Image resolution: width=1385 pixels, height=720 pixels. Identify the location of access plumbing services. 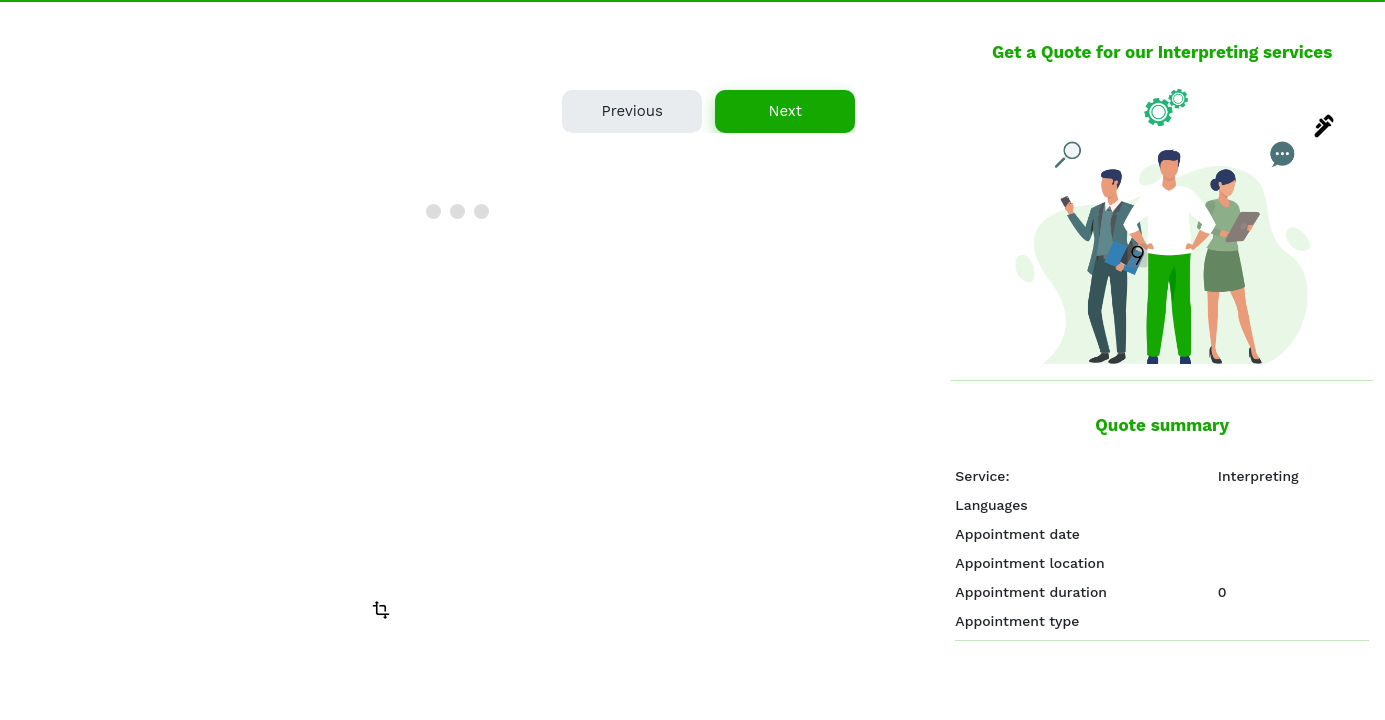
(1324, 126).